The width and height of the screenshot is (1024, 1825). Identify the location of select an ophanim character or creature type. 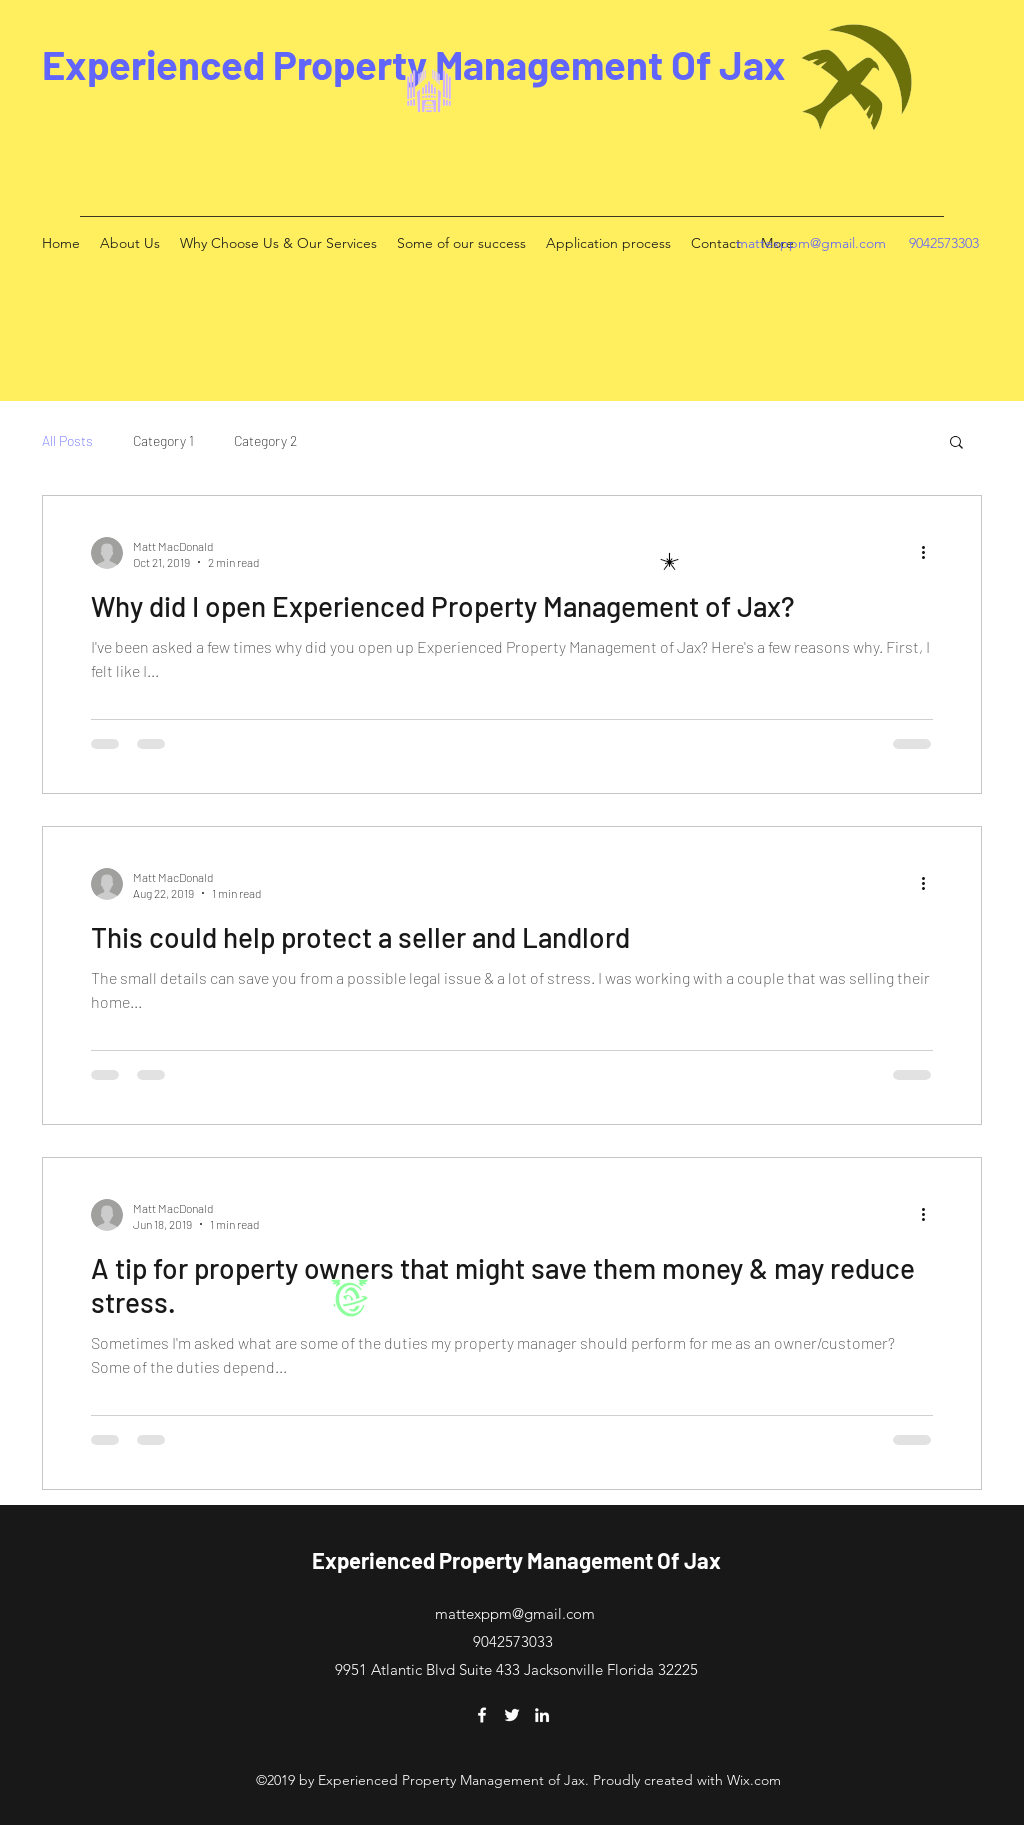
(350, 1298).